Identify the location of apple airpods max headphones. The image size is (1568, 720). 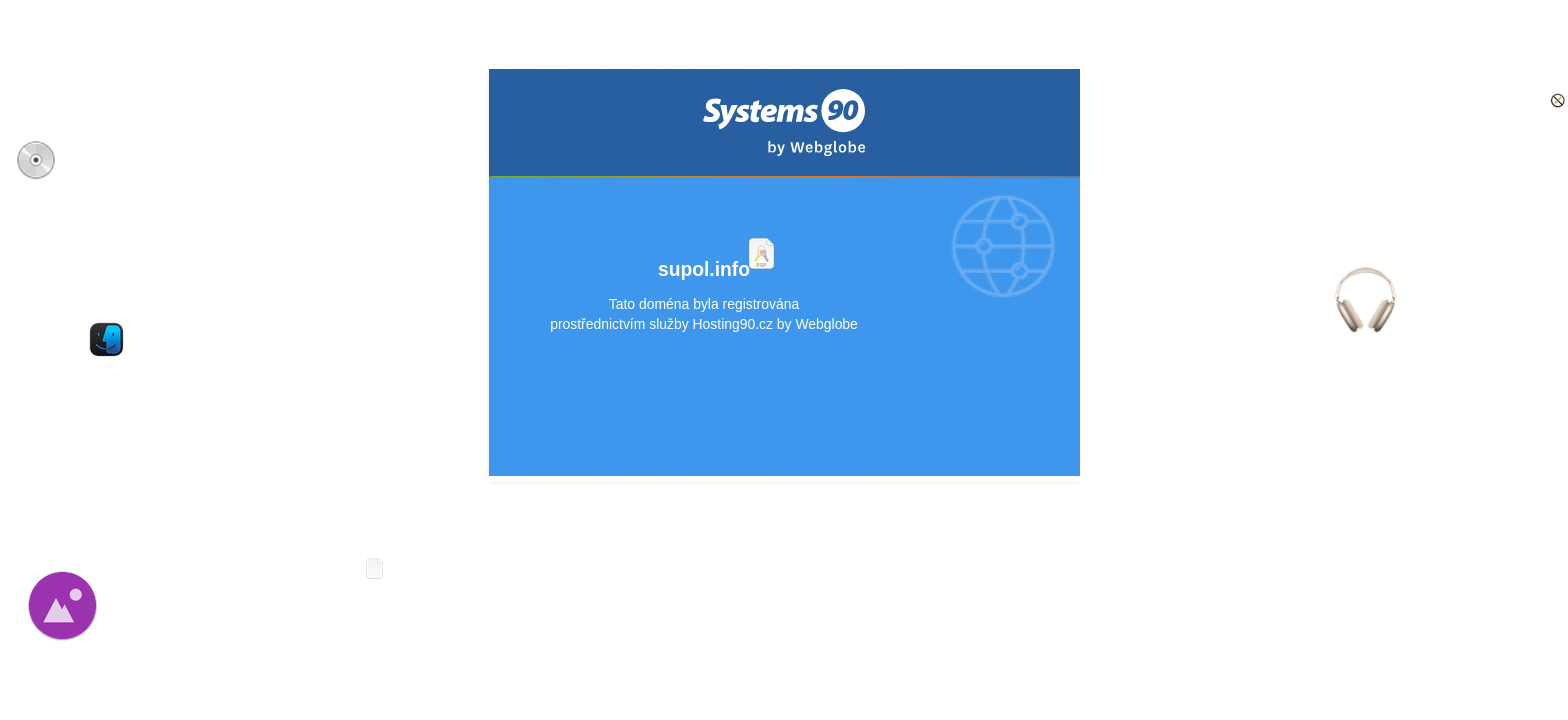
(1365, 299).